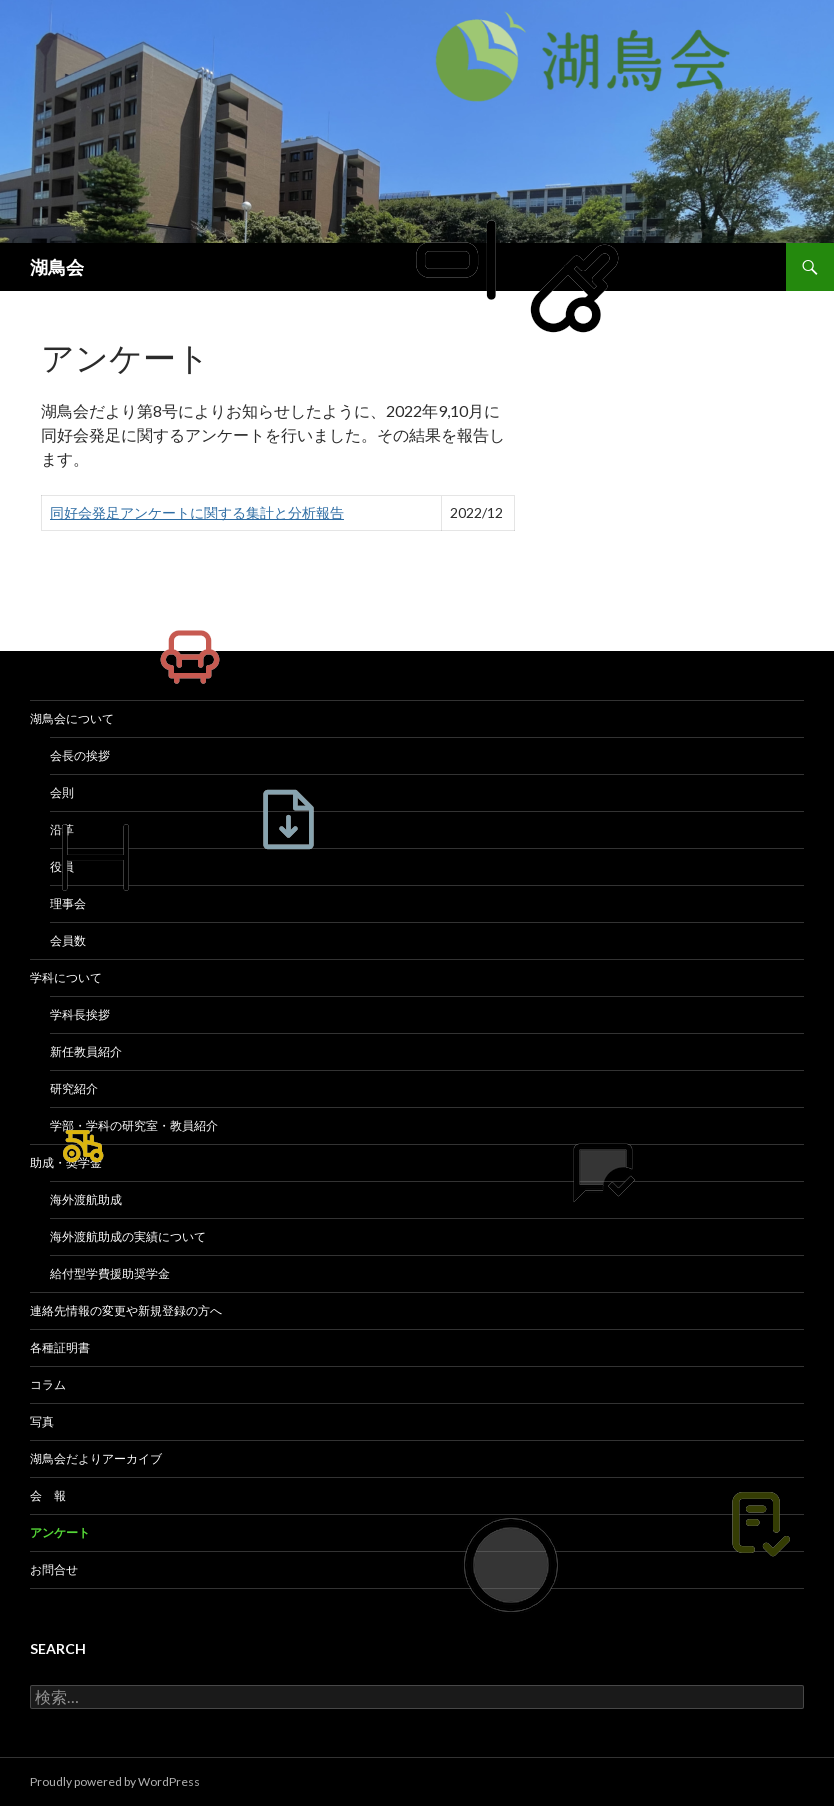 The image size is (834, 1806). What do you see at coordinates (603, 1173) in the screenshot?
I see `mark a conversation as read` at bounding box center [603, 1173].